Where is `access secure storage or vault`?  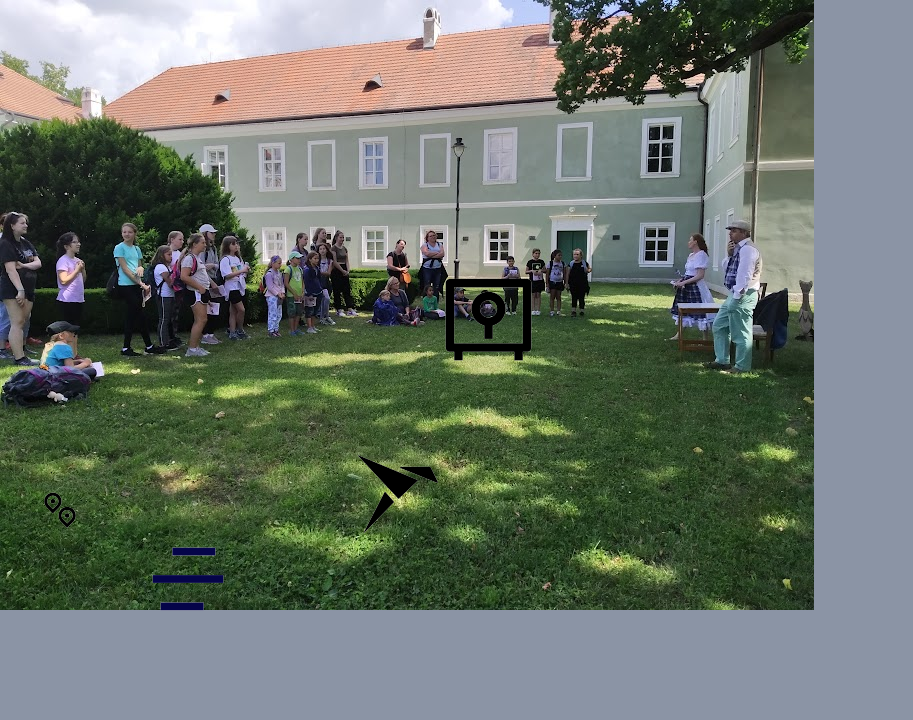 access secure storage or vault is located at coordinates (488, 317).